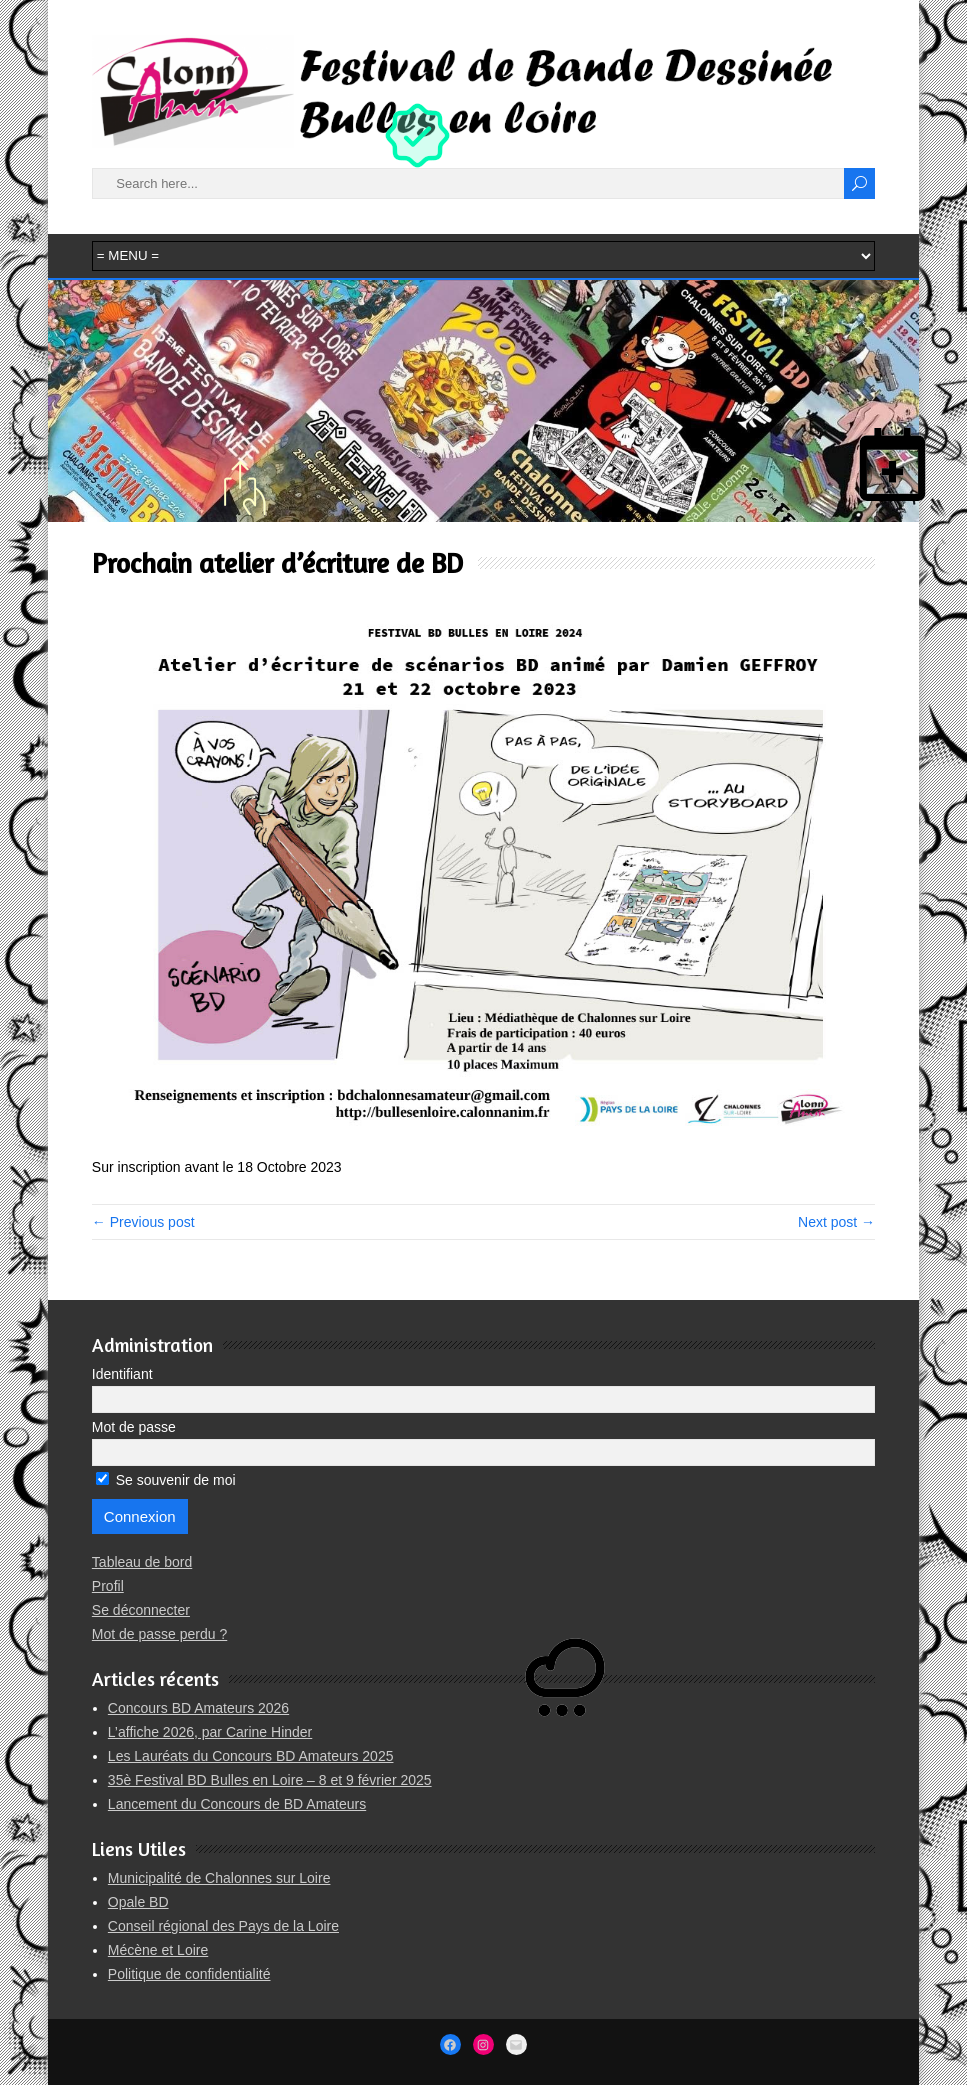 The image size is (967, 2085). What do you see at coordinates (417, 135) in the screenshot?
I see `indicates verified or authenticated status` at bounding box center [417, 135].